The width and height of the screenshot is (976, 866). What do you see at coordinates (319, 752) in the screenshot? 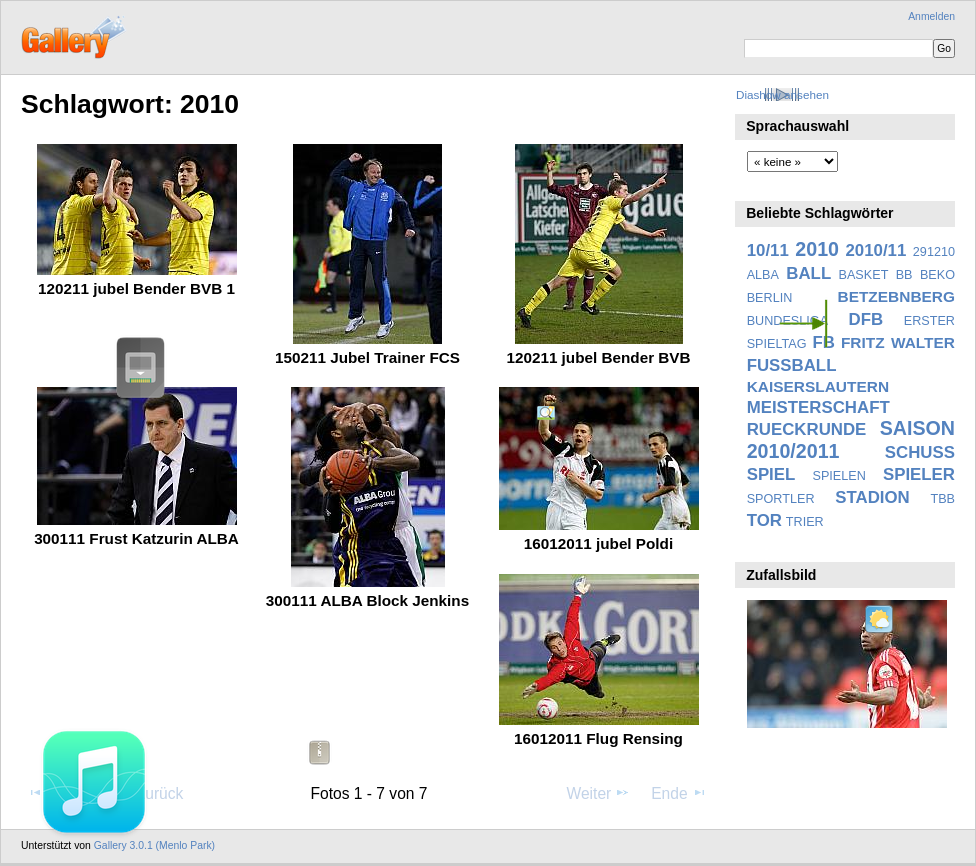
I see `open archive manager application` at bounding box center [319, 752].